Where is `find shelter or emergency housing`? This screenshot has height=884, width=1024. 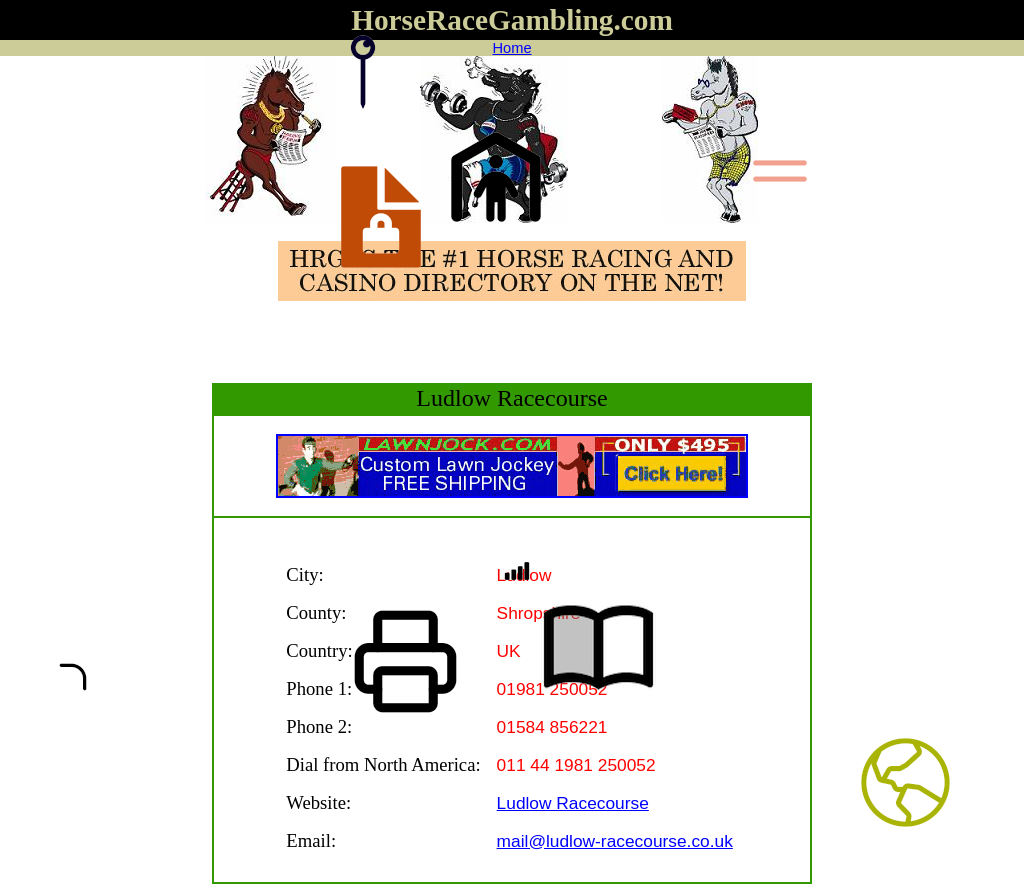 find shelter or emergency housing is located at coordinates (496, 177).